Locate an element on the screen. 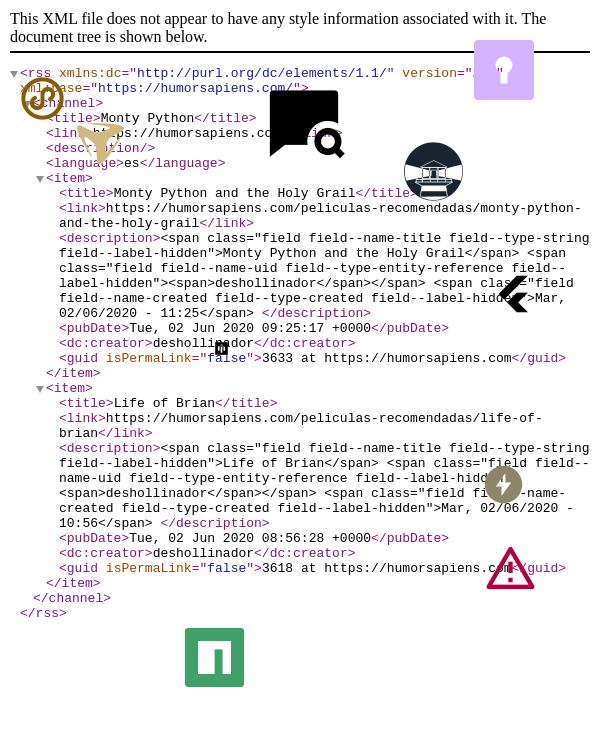 This screenshot has width=600, height=732. activate voice recognition or speech input is located at coordinates (221, 348).